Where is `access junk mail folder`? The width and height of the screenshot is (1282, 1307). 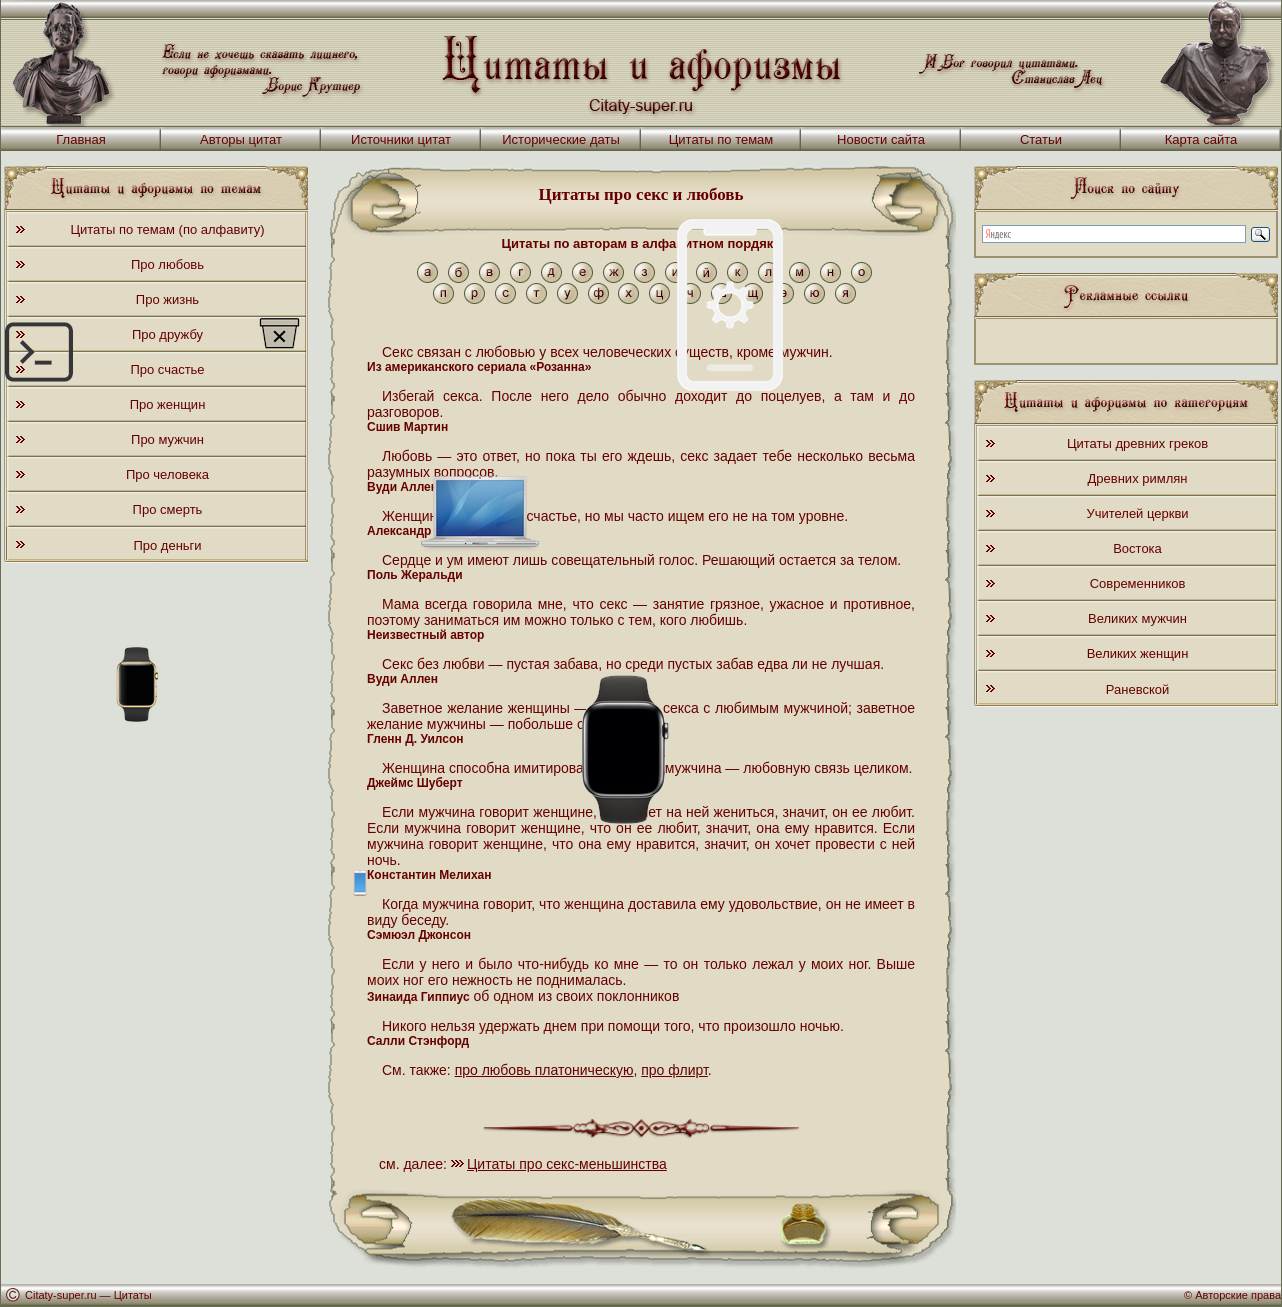
access junk mail folder is located at coordinates (279, 331).